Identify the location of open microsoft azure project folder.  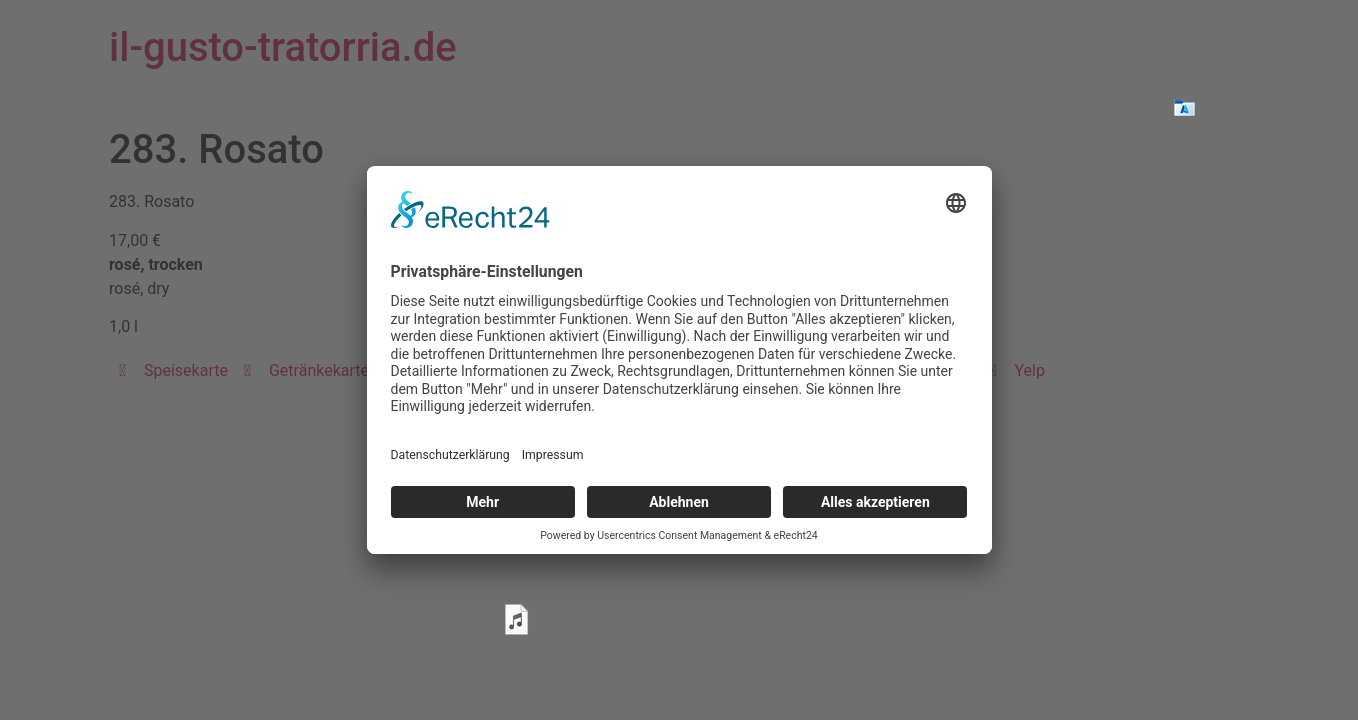
(1184, 108).